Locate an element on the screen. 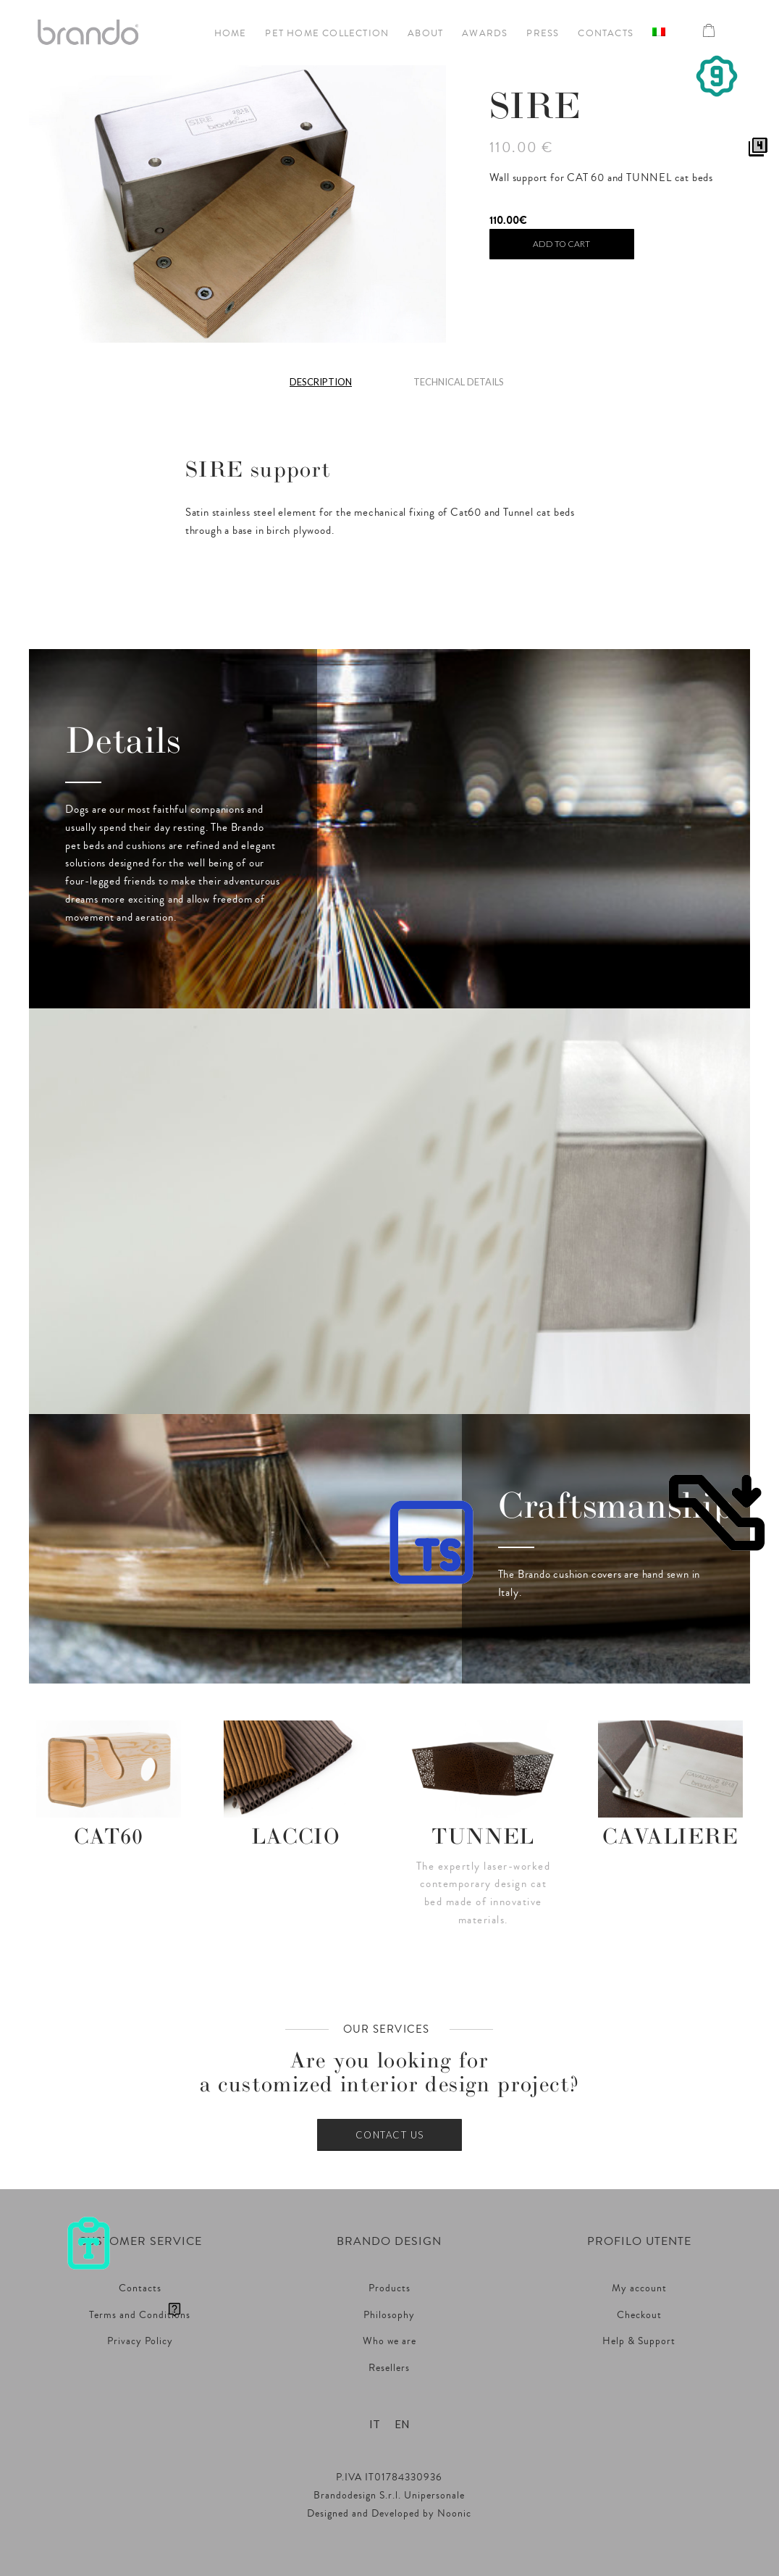 Image resolution: width=779 pixels, height=2576 pixels. indicates rank or position number 9 is located at coordinates (717, 76).